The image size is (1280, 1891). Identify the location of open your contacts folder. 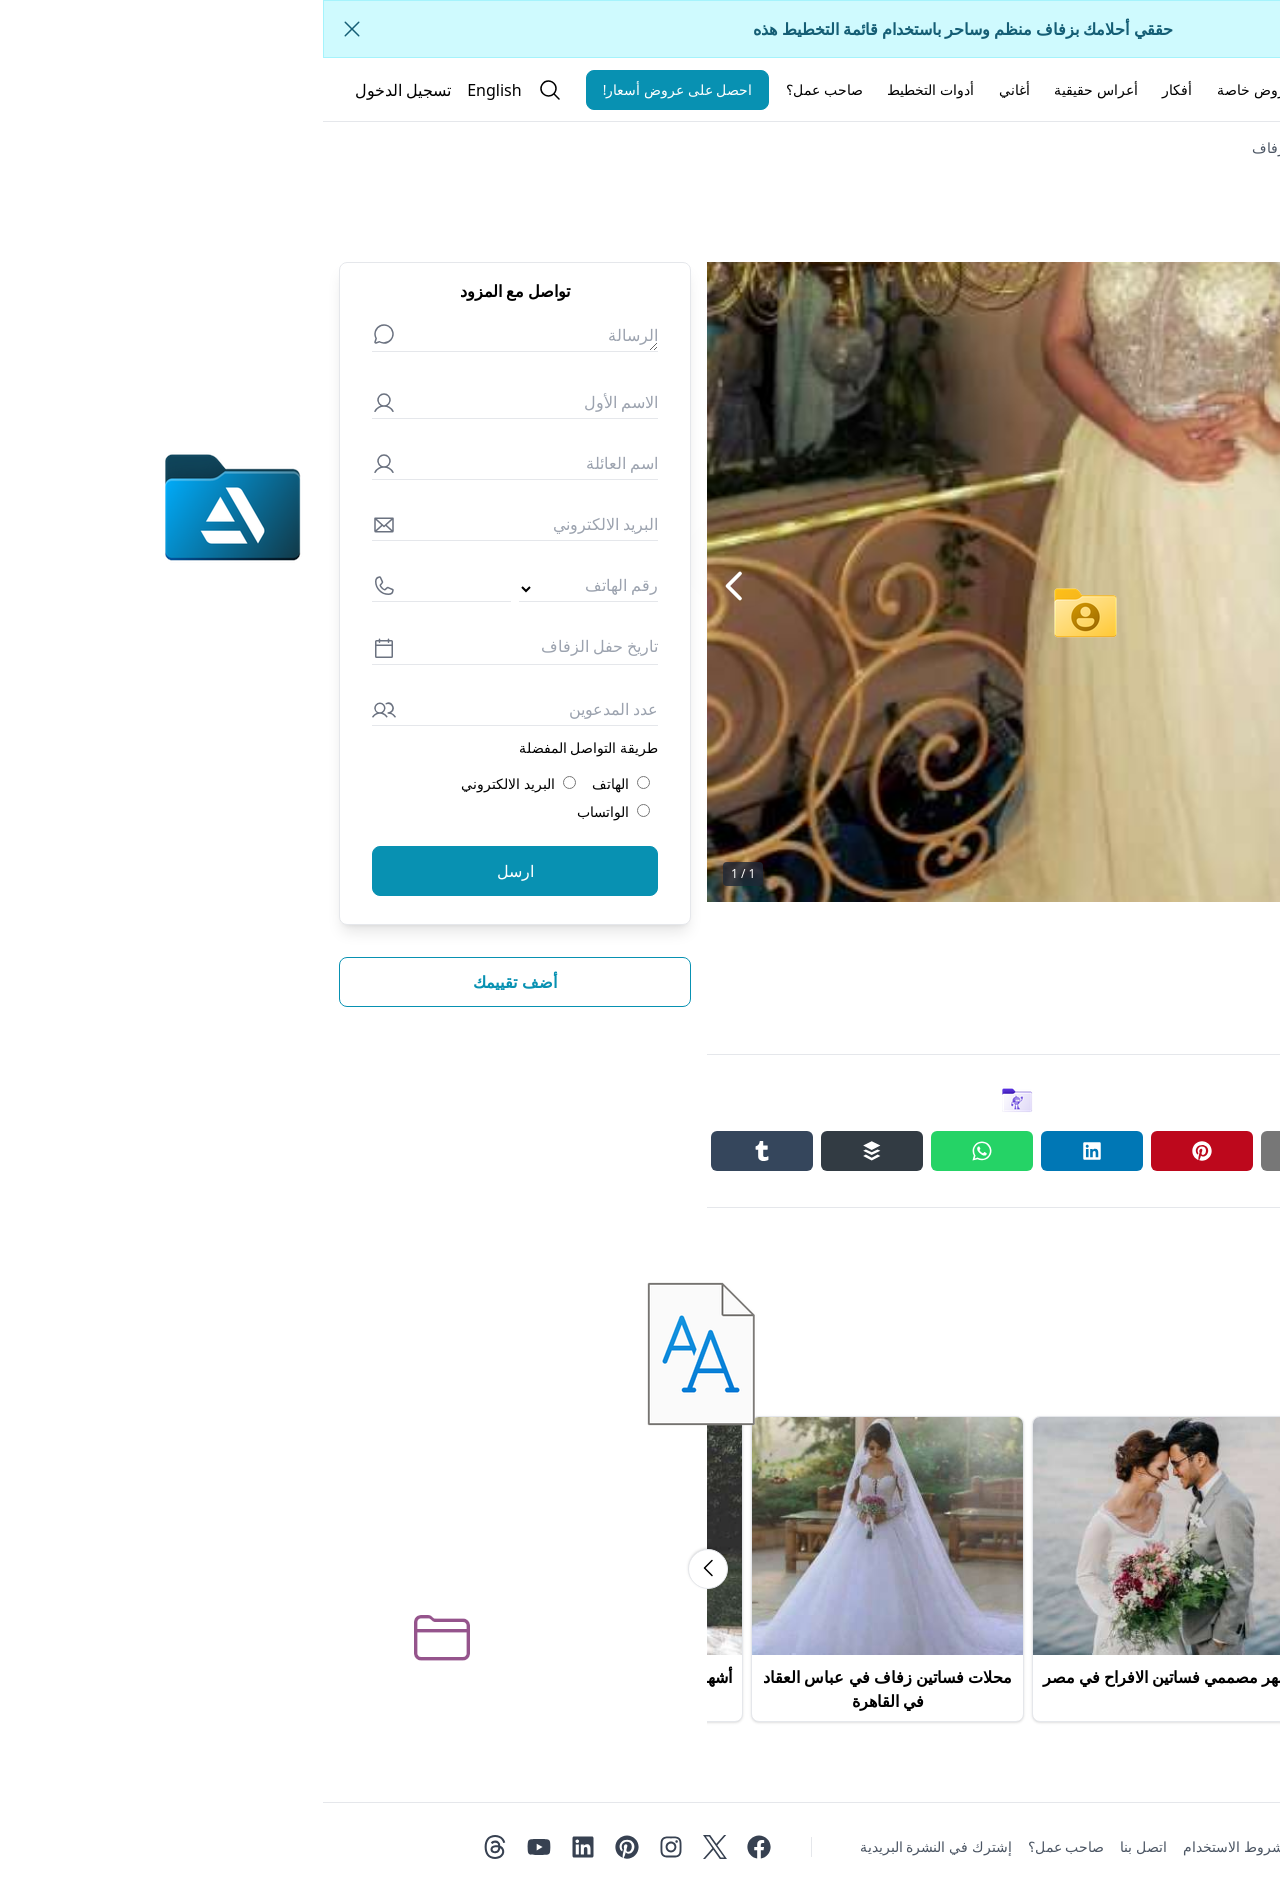
(1085, 614).